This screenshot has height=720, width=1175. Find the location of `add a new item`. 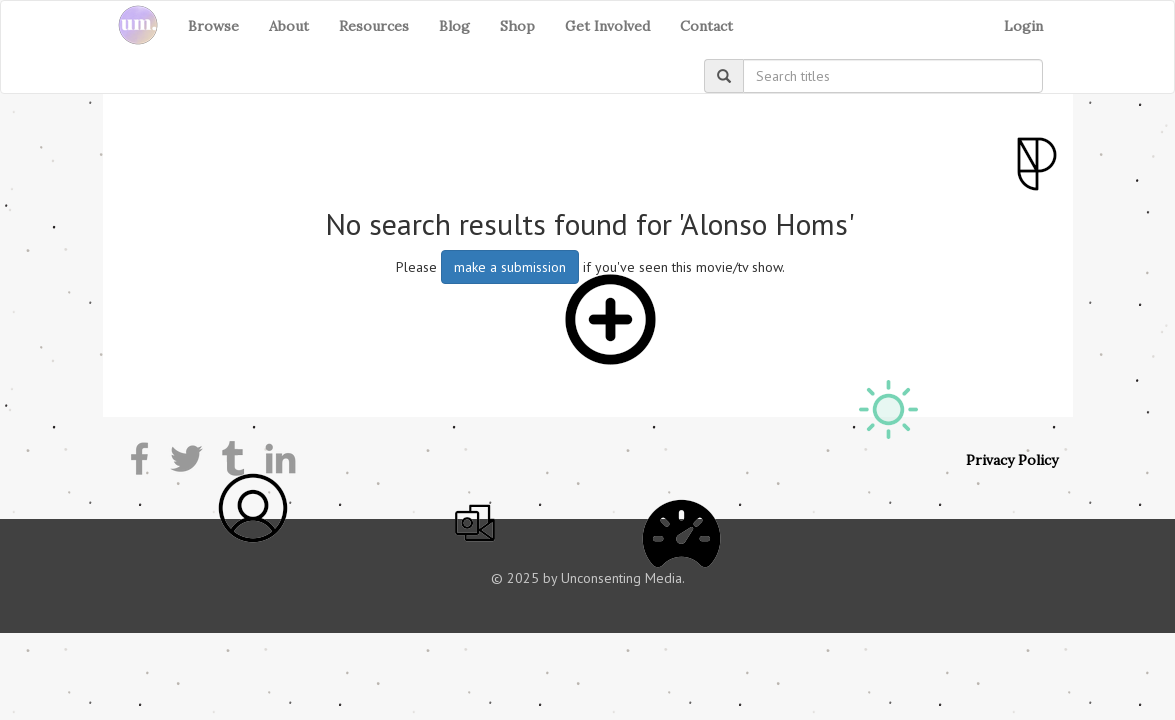

add a new item is located at coordinates (610, 319).